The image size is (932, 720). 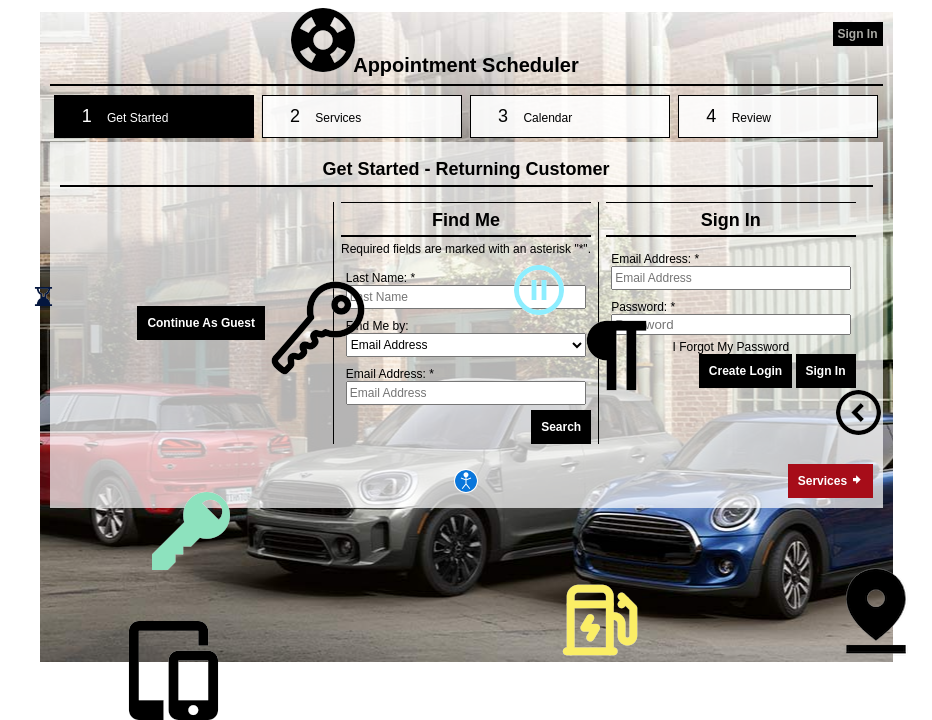 I want to click on pause media playback, so click(x=539, y=290).